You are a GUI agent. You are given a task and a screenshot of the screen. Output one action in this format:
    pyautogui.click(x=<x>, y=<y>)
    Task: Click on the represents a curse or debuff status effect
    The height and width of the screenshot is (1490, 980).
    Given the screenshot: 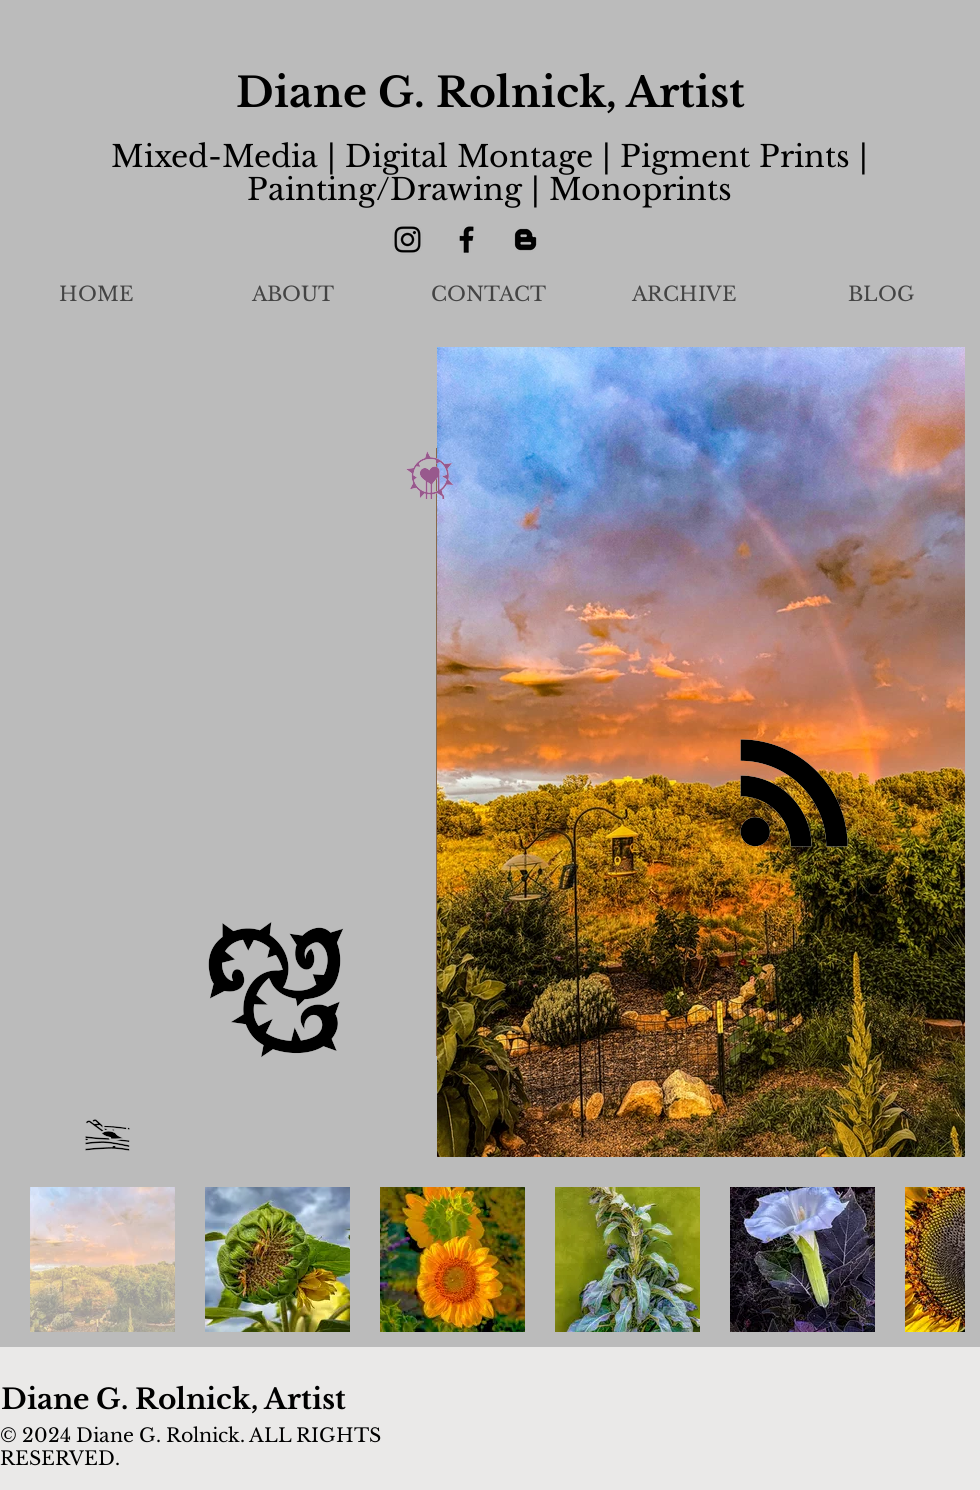 What is the action you would take?
    pyautogui.click(x=276, y=990)
    